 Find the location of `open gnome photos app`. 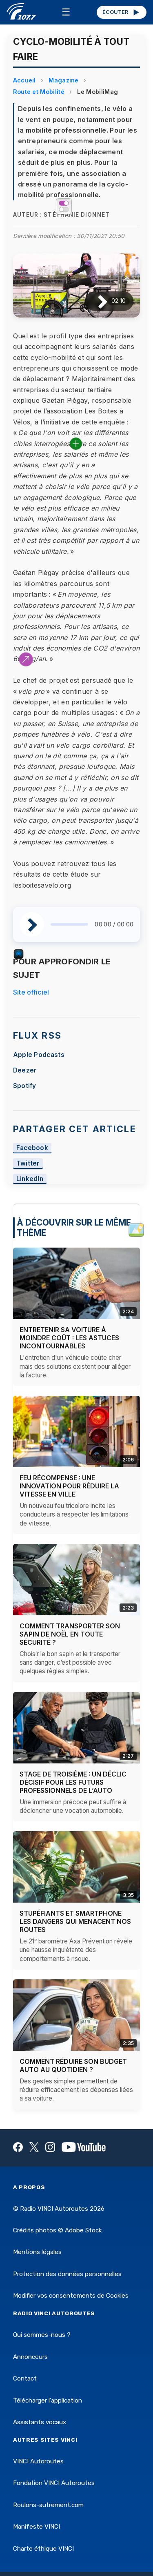

open gnome photos app is located at coordinates (136, 1230).